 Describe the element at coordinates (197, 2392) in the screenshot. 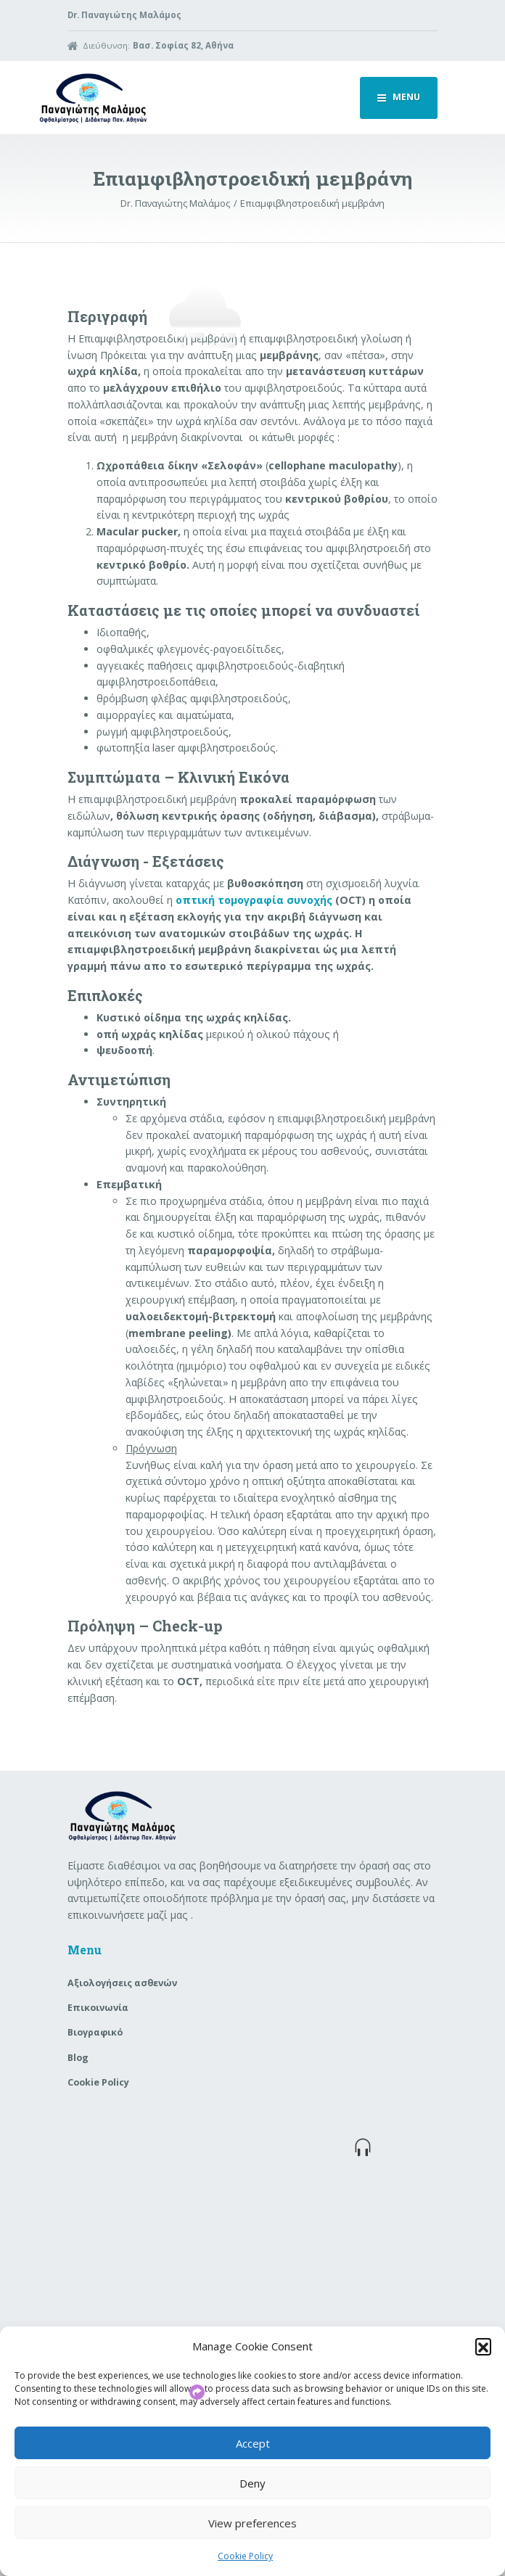

I see `indicates a locally modified file in version control` at that location.